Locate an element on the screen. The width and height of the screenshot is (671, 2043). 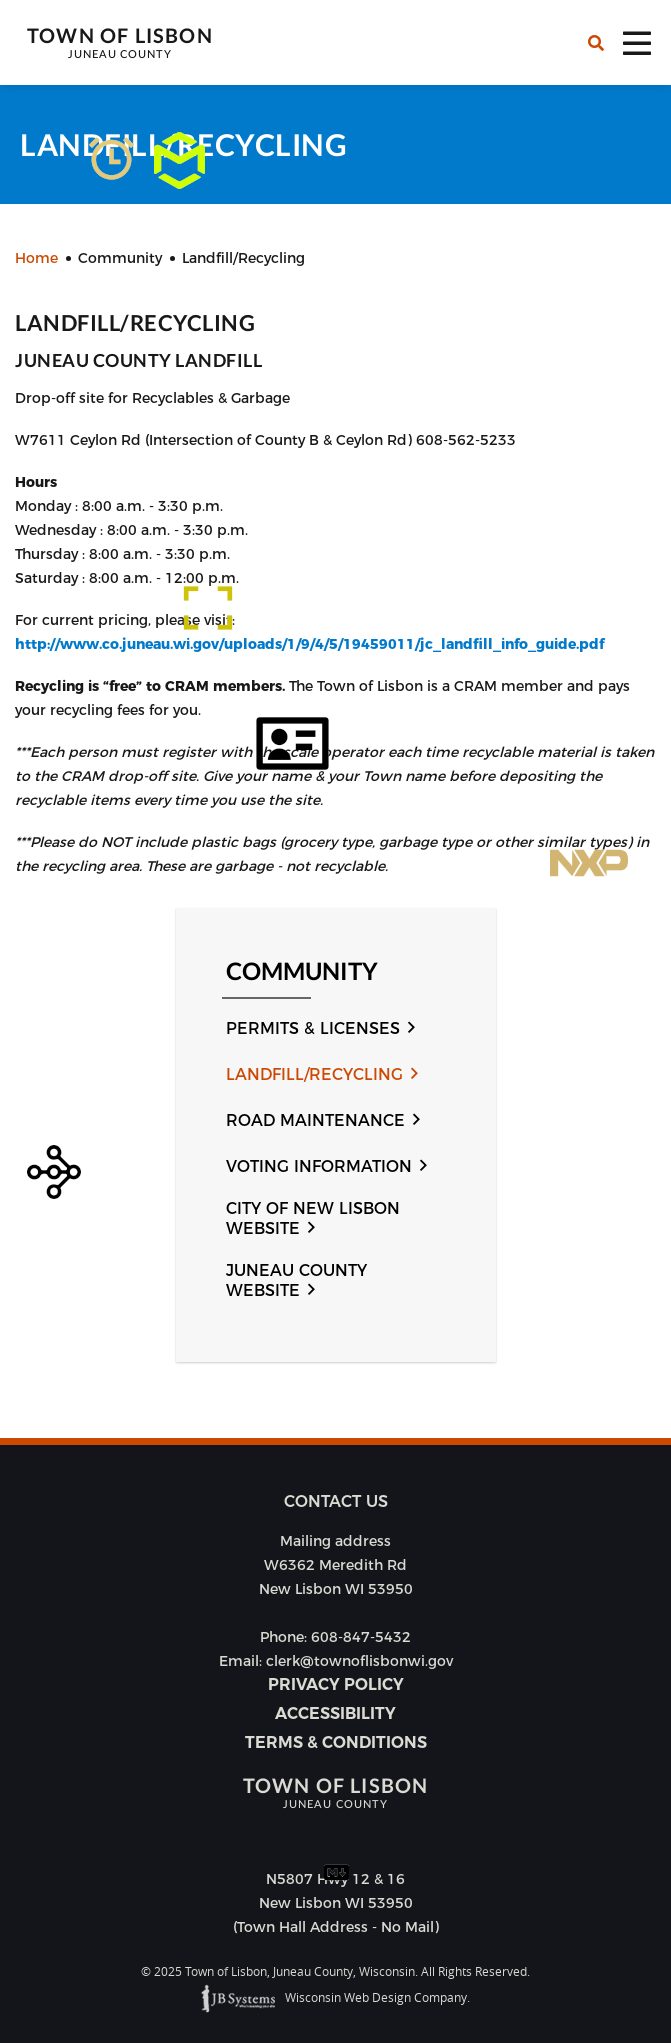
format text using markdown is located at coordinates (336, 1872).